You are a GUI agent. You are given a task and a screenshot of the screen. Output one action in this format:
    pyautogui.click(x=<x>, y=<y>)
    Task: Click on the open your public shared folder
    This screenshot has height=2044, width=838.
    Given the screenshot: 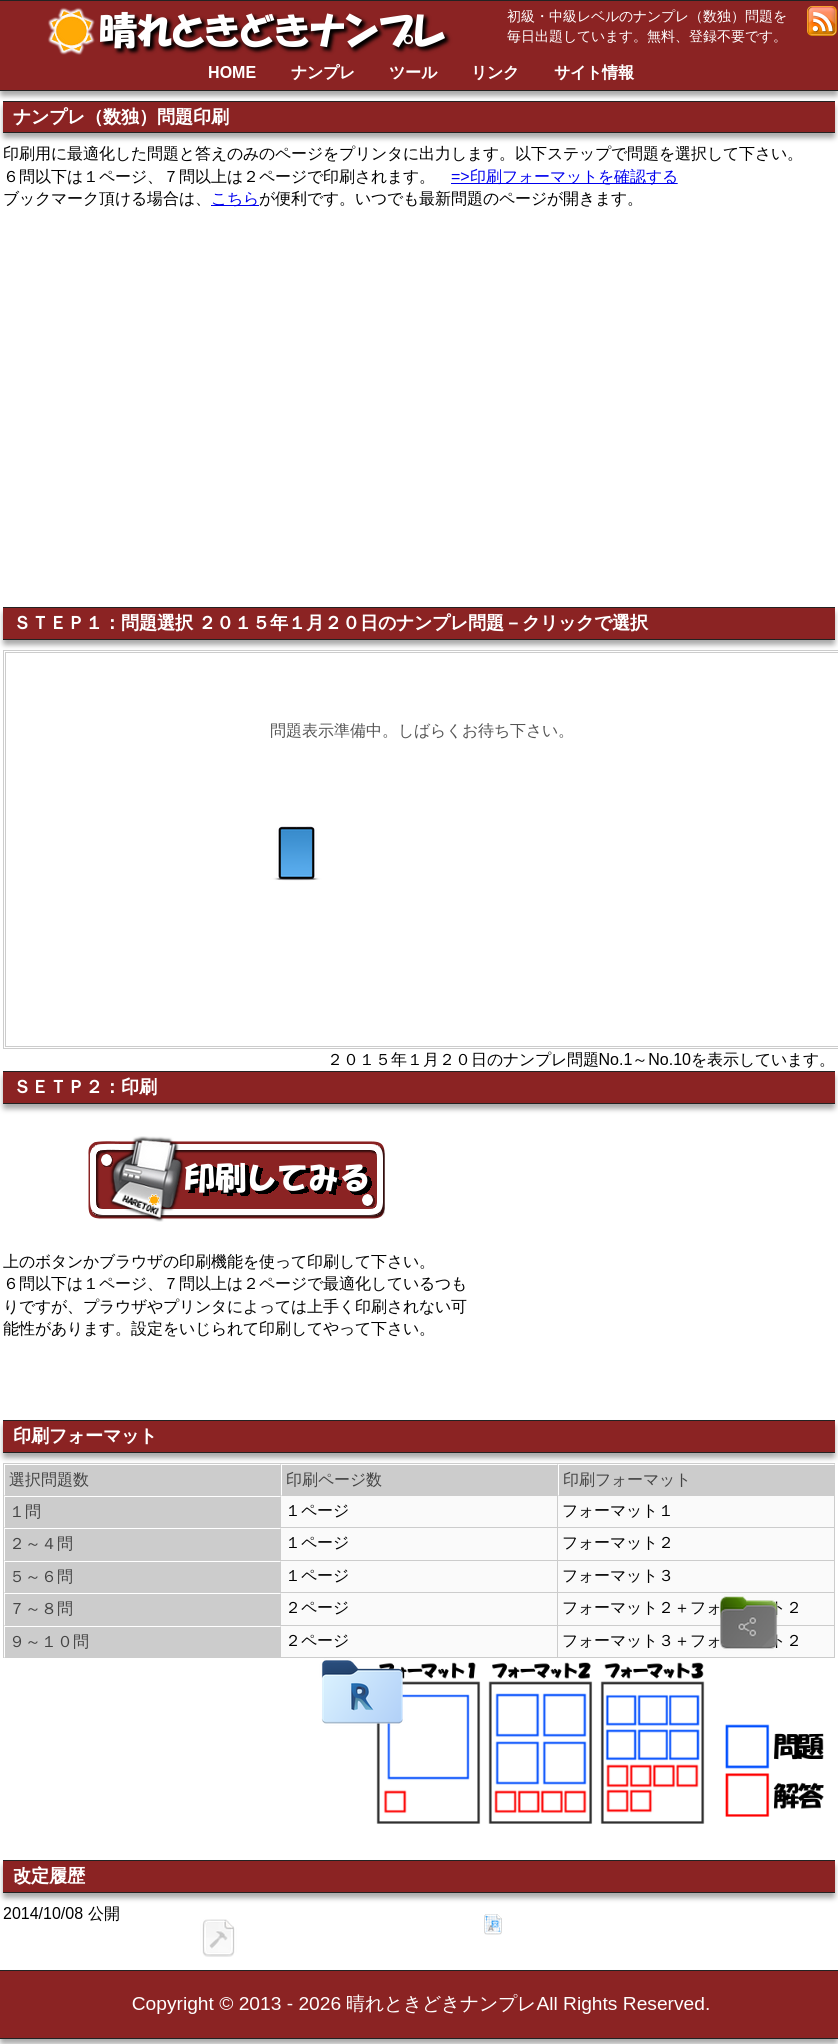 What is the action you would take?
    pyautogui.click(x=748, y=1622)
    